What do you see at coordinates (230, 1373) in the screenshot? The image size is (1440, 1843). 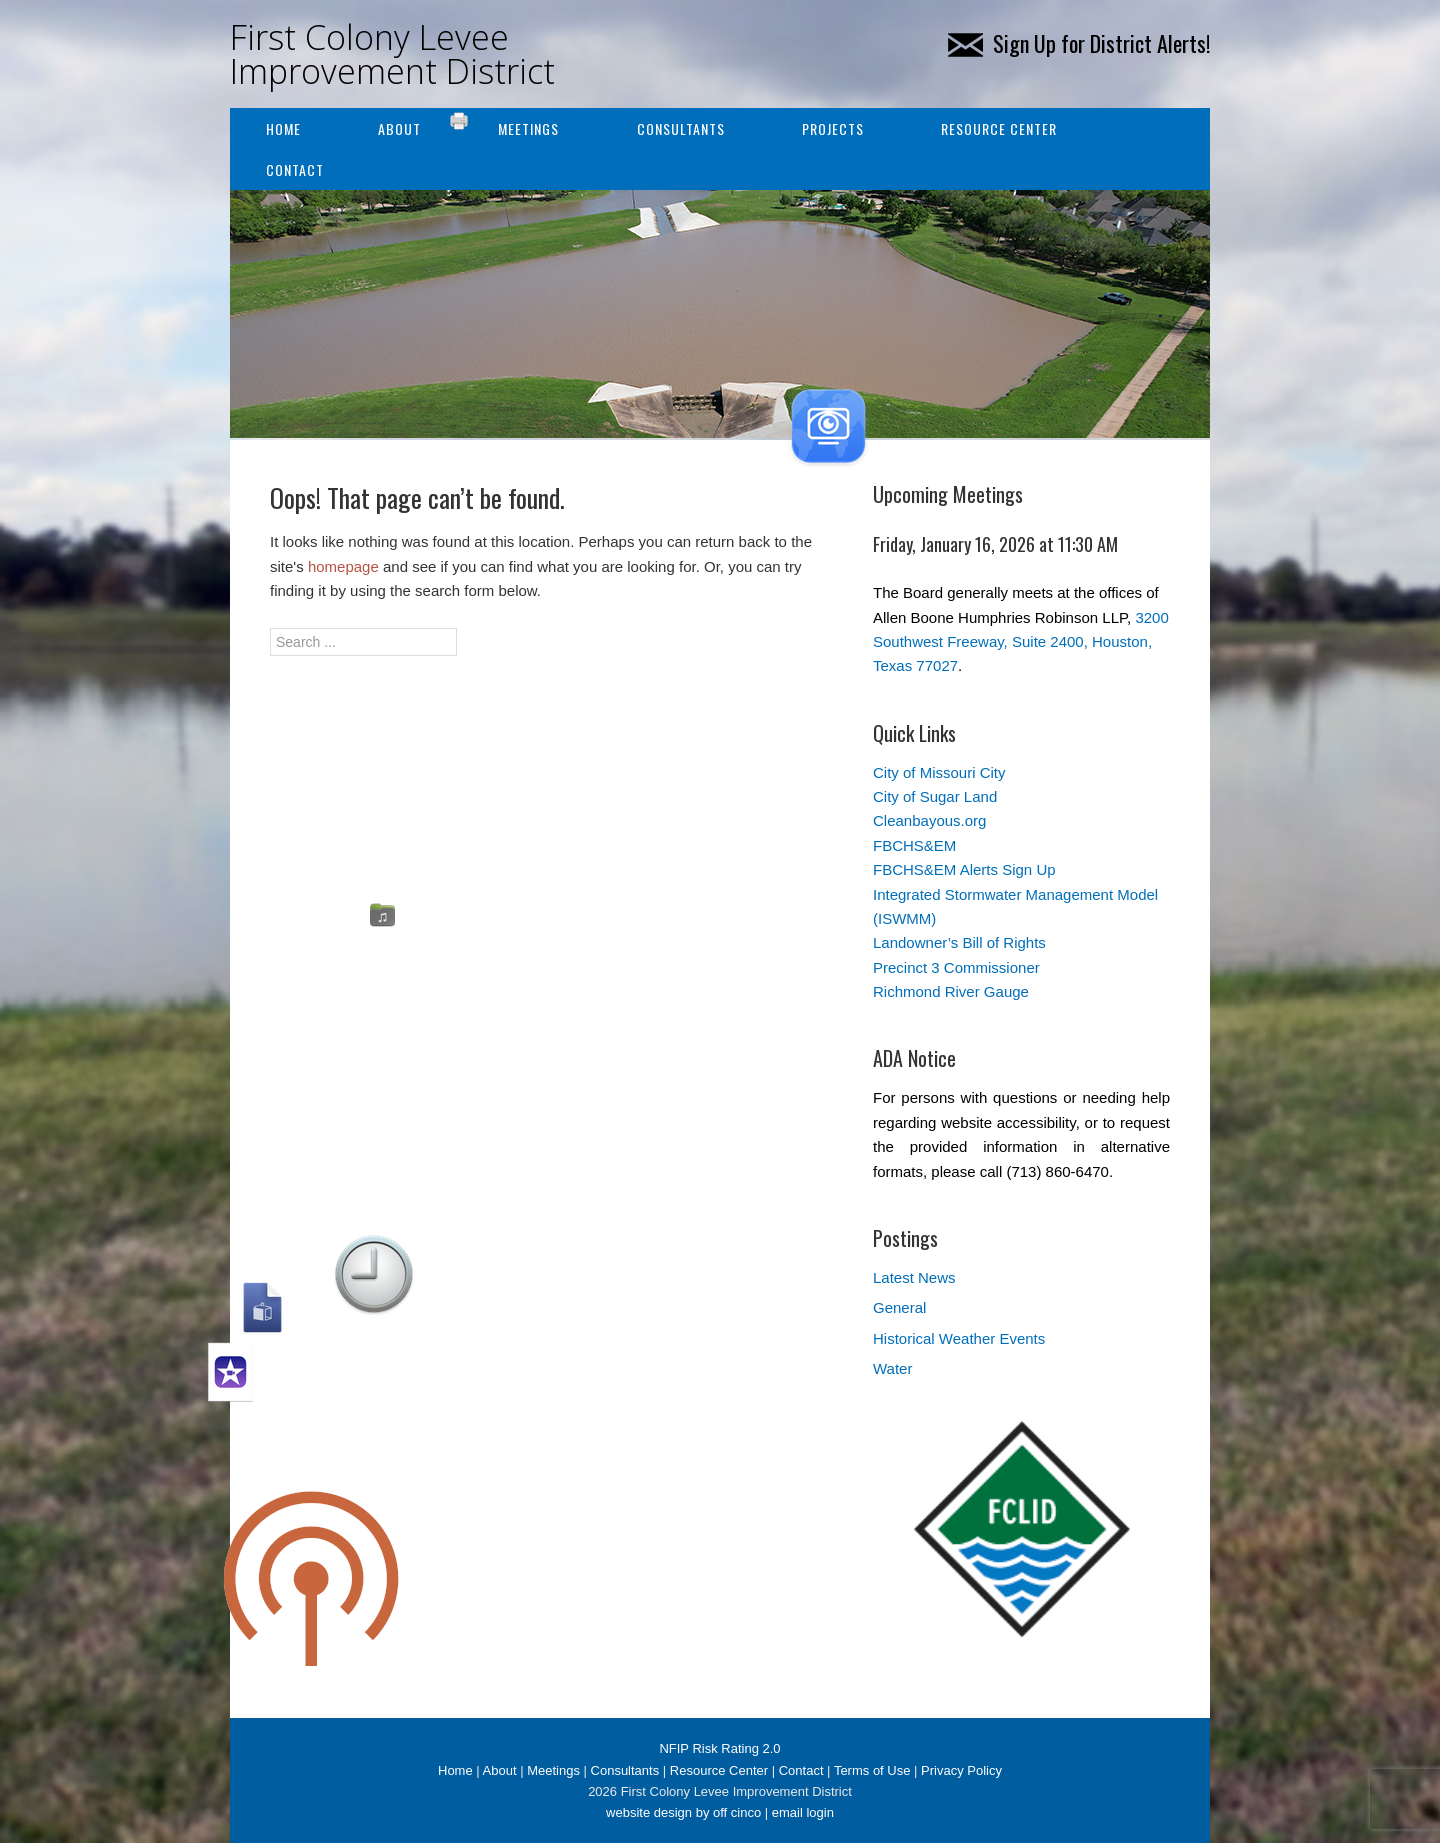 I see `open a mobile video project in iMovie` at bounding box center [230, 1373].